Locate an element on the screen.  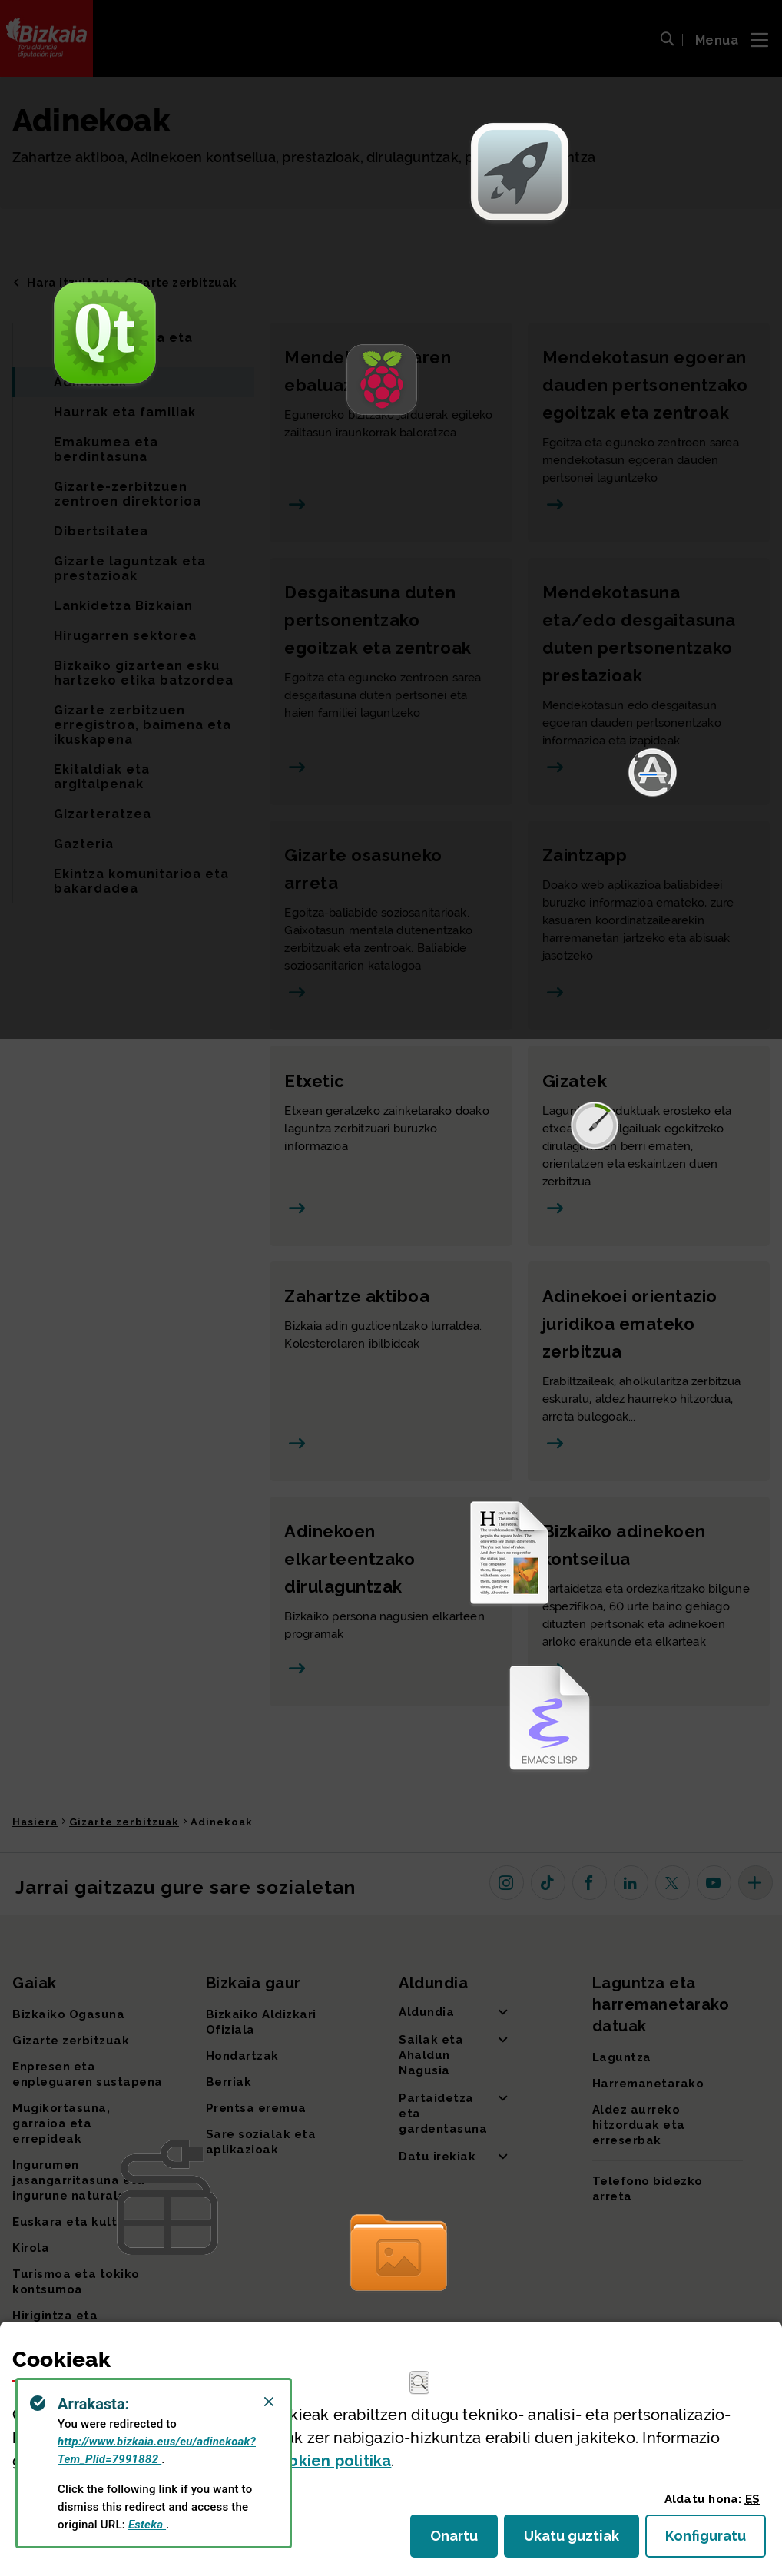
open a document or text file is located at coordinates (509, 1553).